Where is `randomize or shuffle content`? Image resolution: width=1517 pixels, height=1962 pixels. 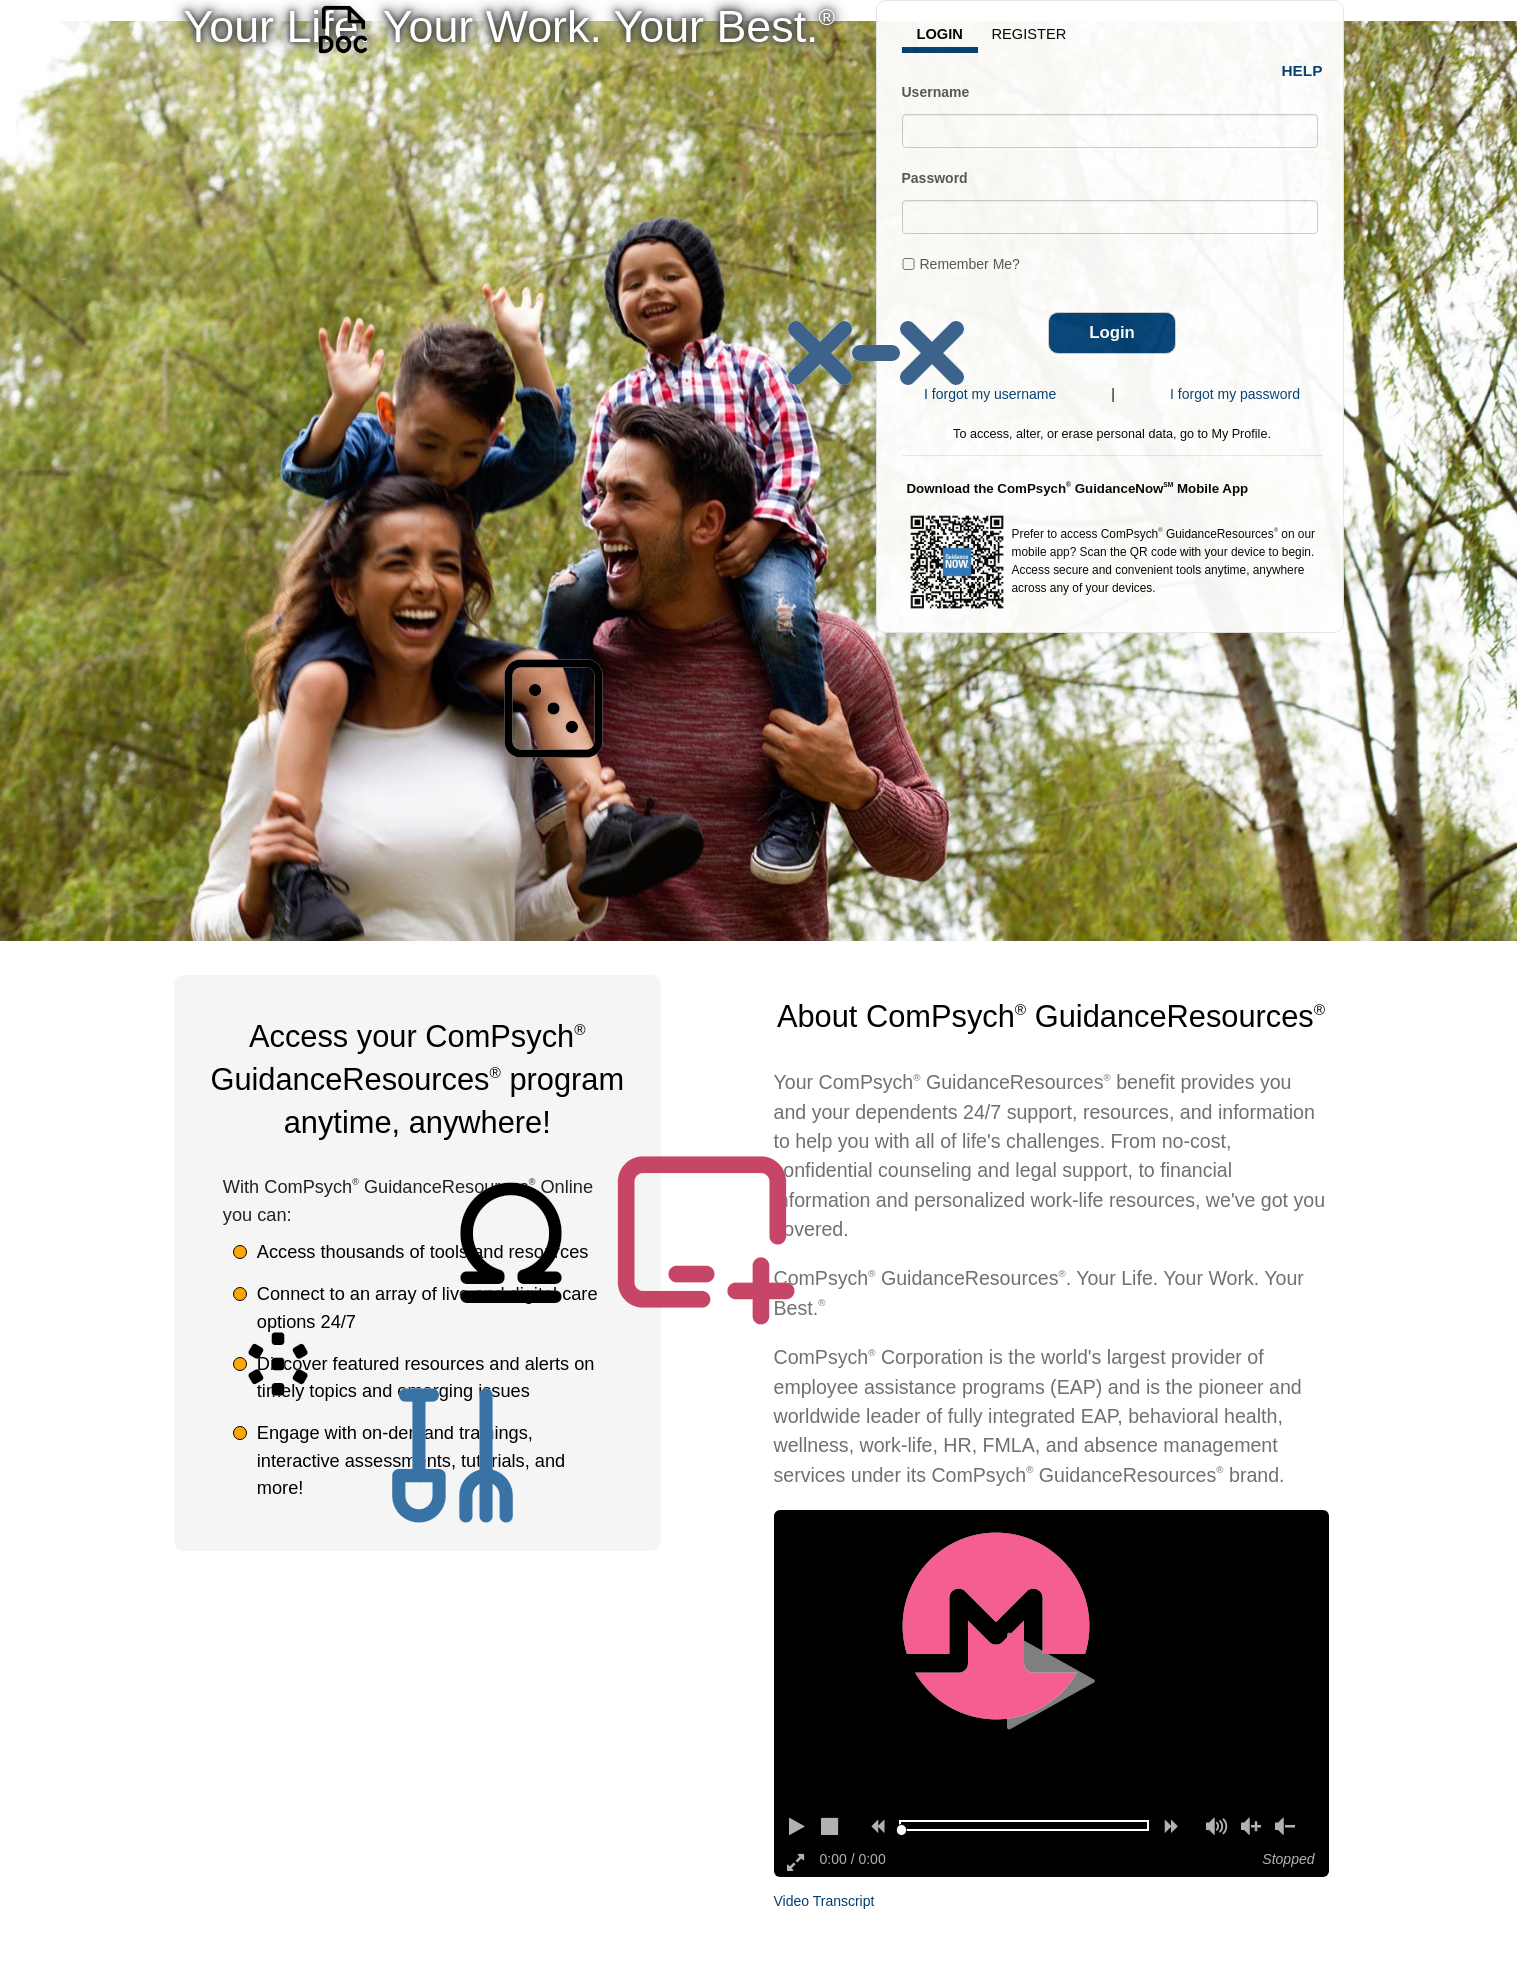
randomize or shuffle content is located at coordinates (553, 708).